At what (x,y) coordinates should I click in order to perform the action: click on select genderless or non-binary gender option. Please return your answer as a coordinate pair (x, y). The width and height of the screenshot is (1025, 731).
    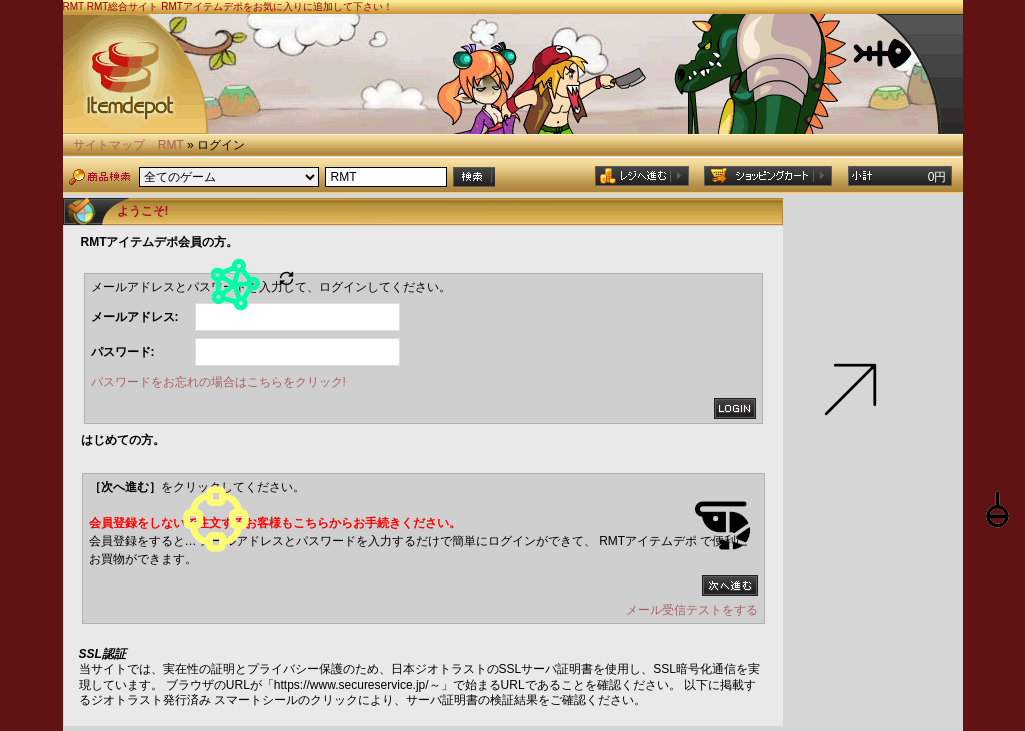
    Looking at the image, I should click on (997, 510).